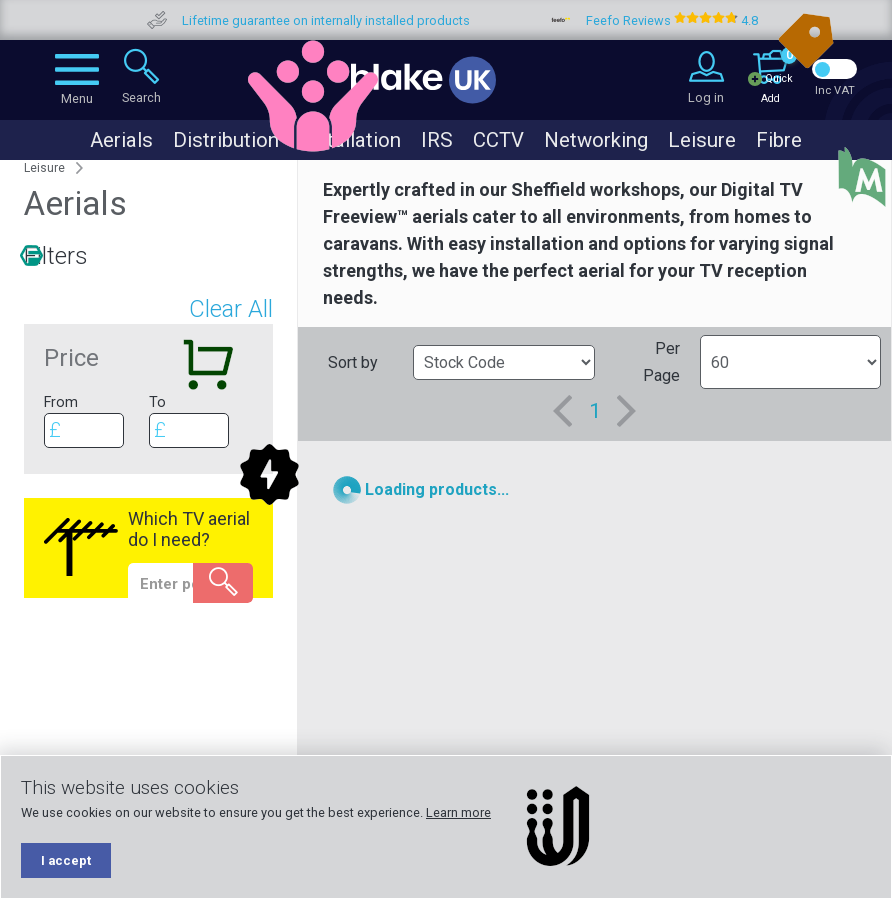  What do you see at coordinates (207, 363) in the screenshot?
I see `view your shopping cart` at bounding box center [207, 363].